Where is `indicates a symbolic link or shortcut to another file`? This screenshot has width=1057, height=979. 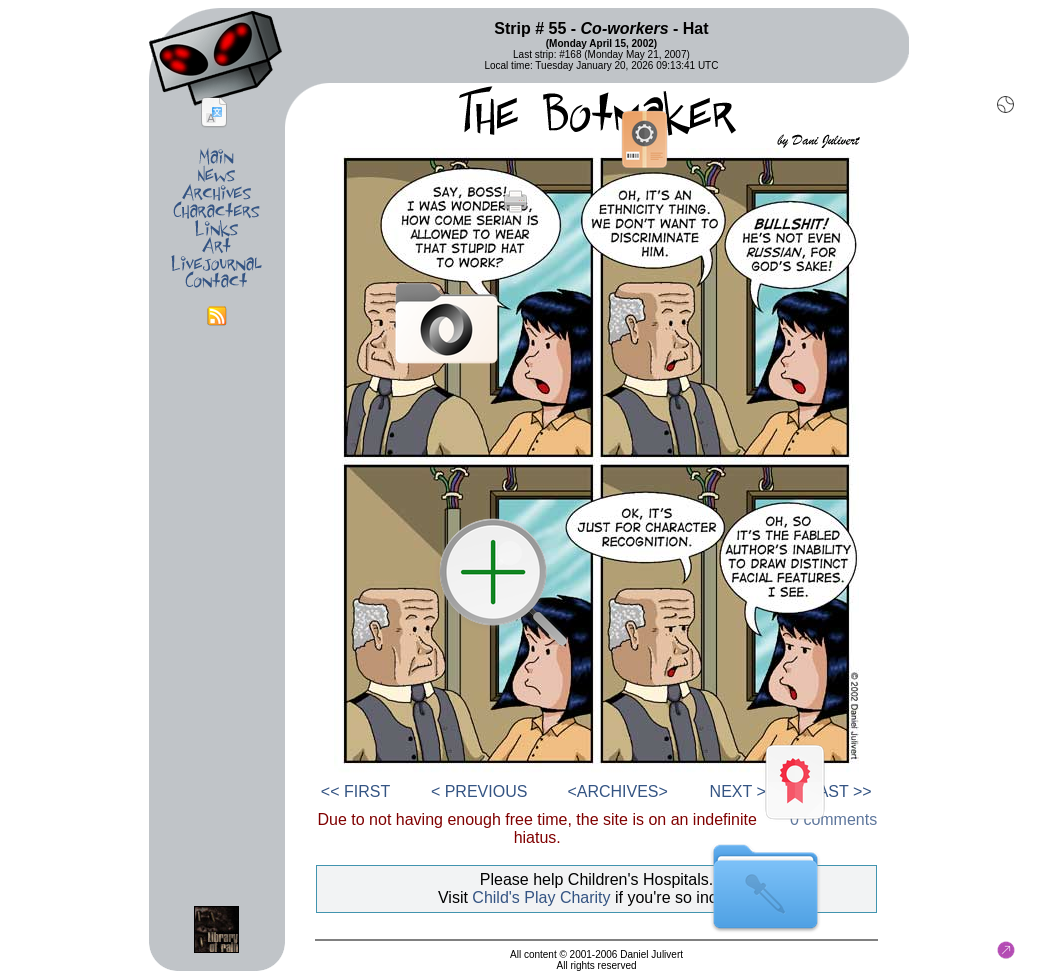
indicates a symbolic link or shortcut to another file is located at coordinates (1006, 950).